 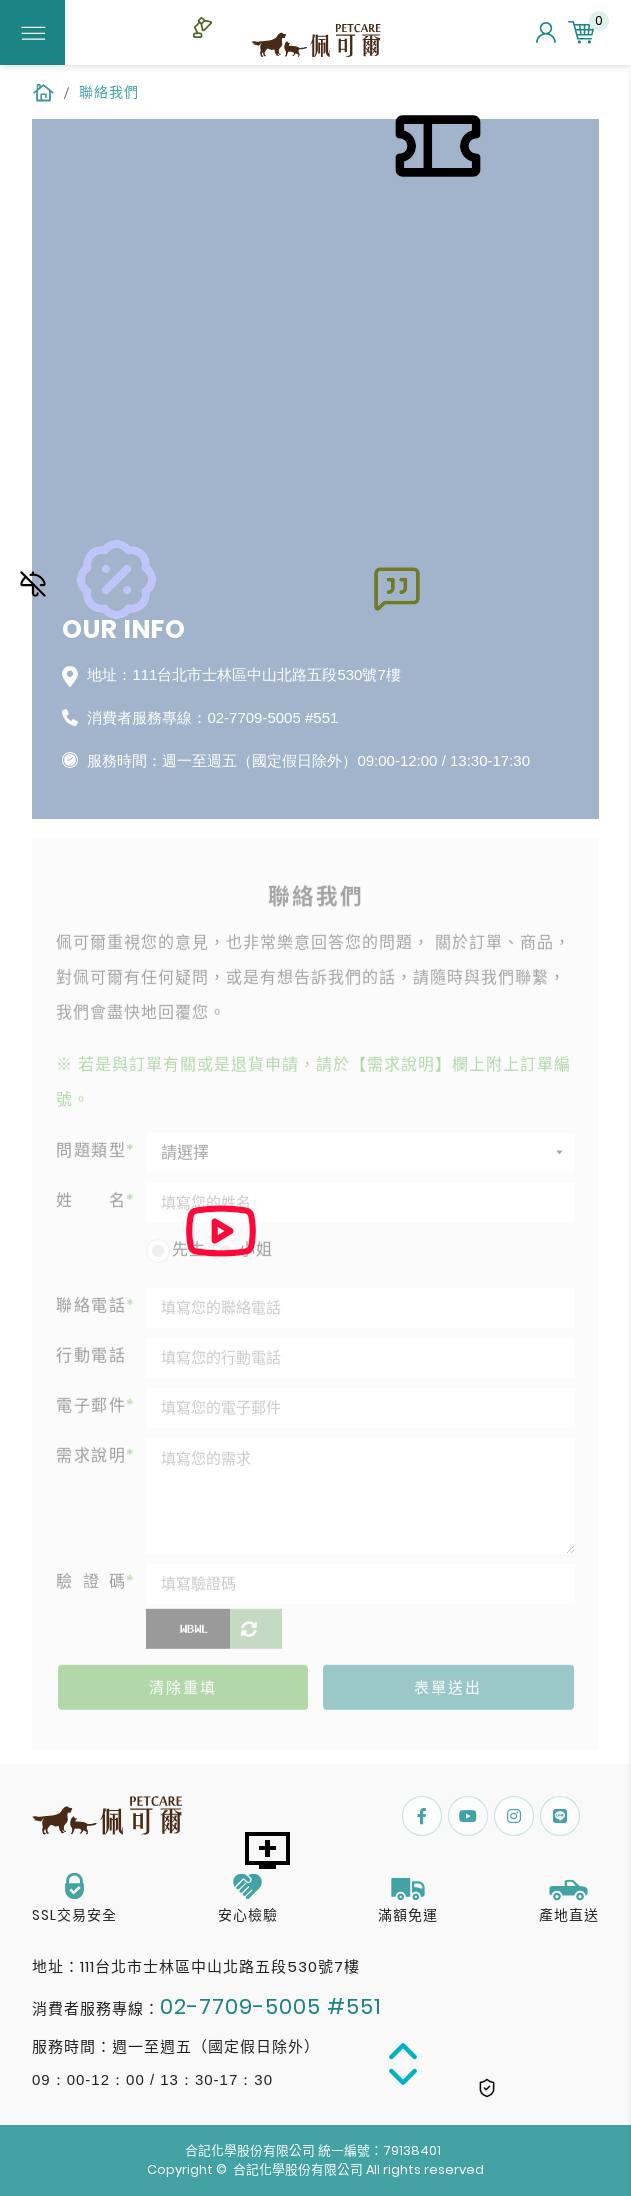 What do you see at coordinates (403, 2064) in the screenshot?
I see `expand or collapse a dropdown menu` at bounding box center [403, 2064].